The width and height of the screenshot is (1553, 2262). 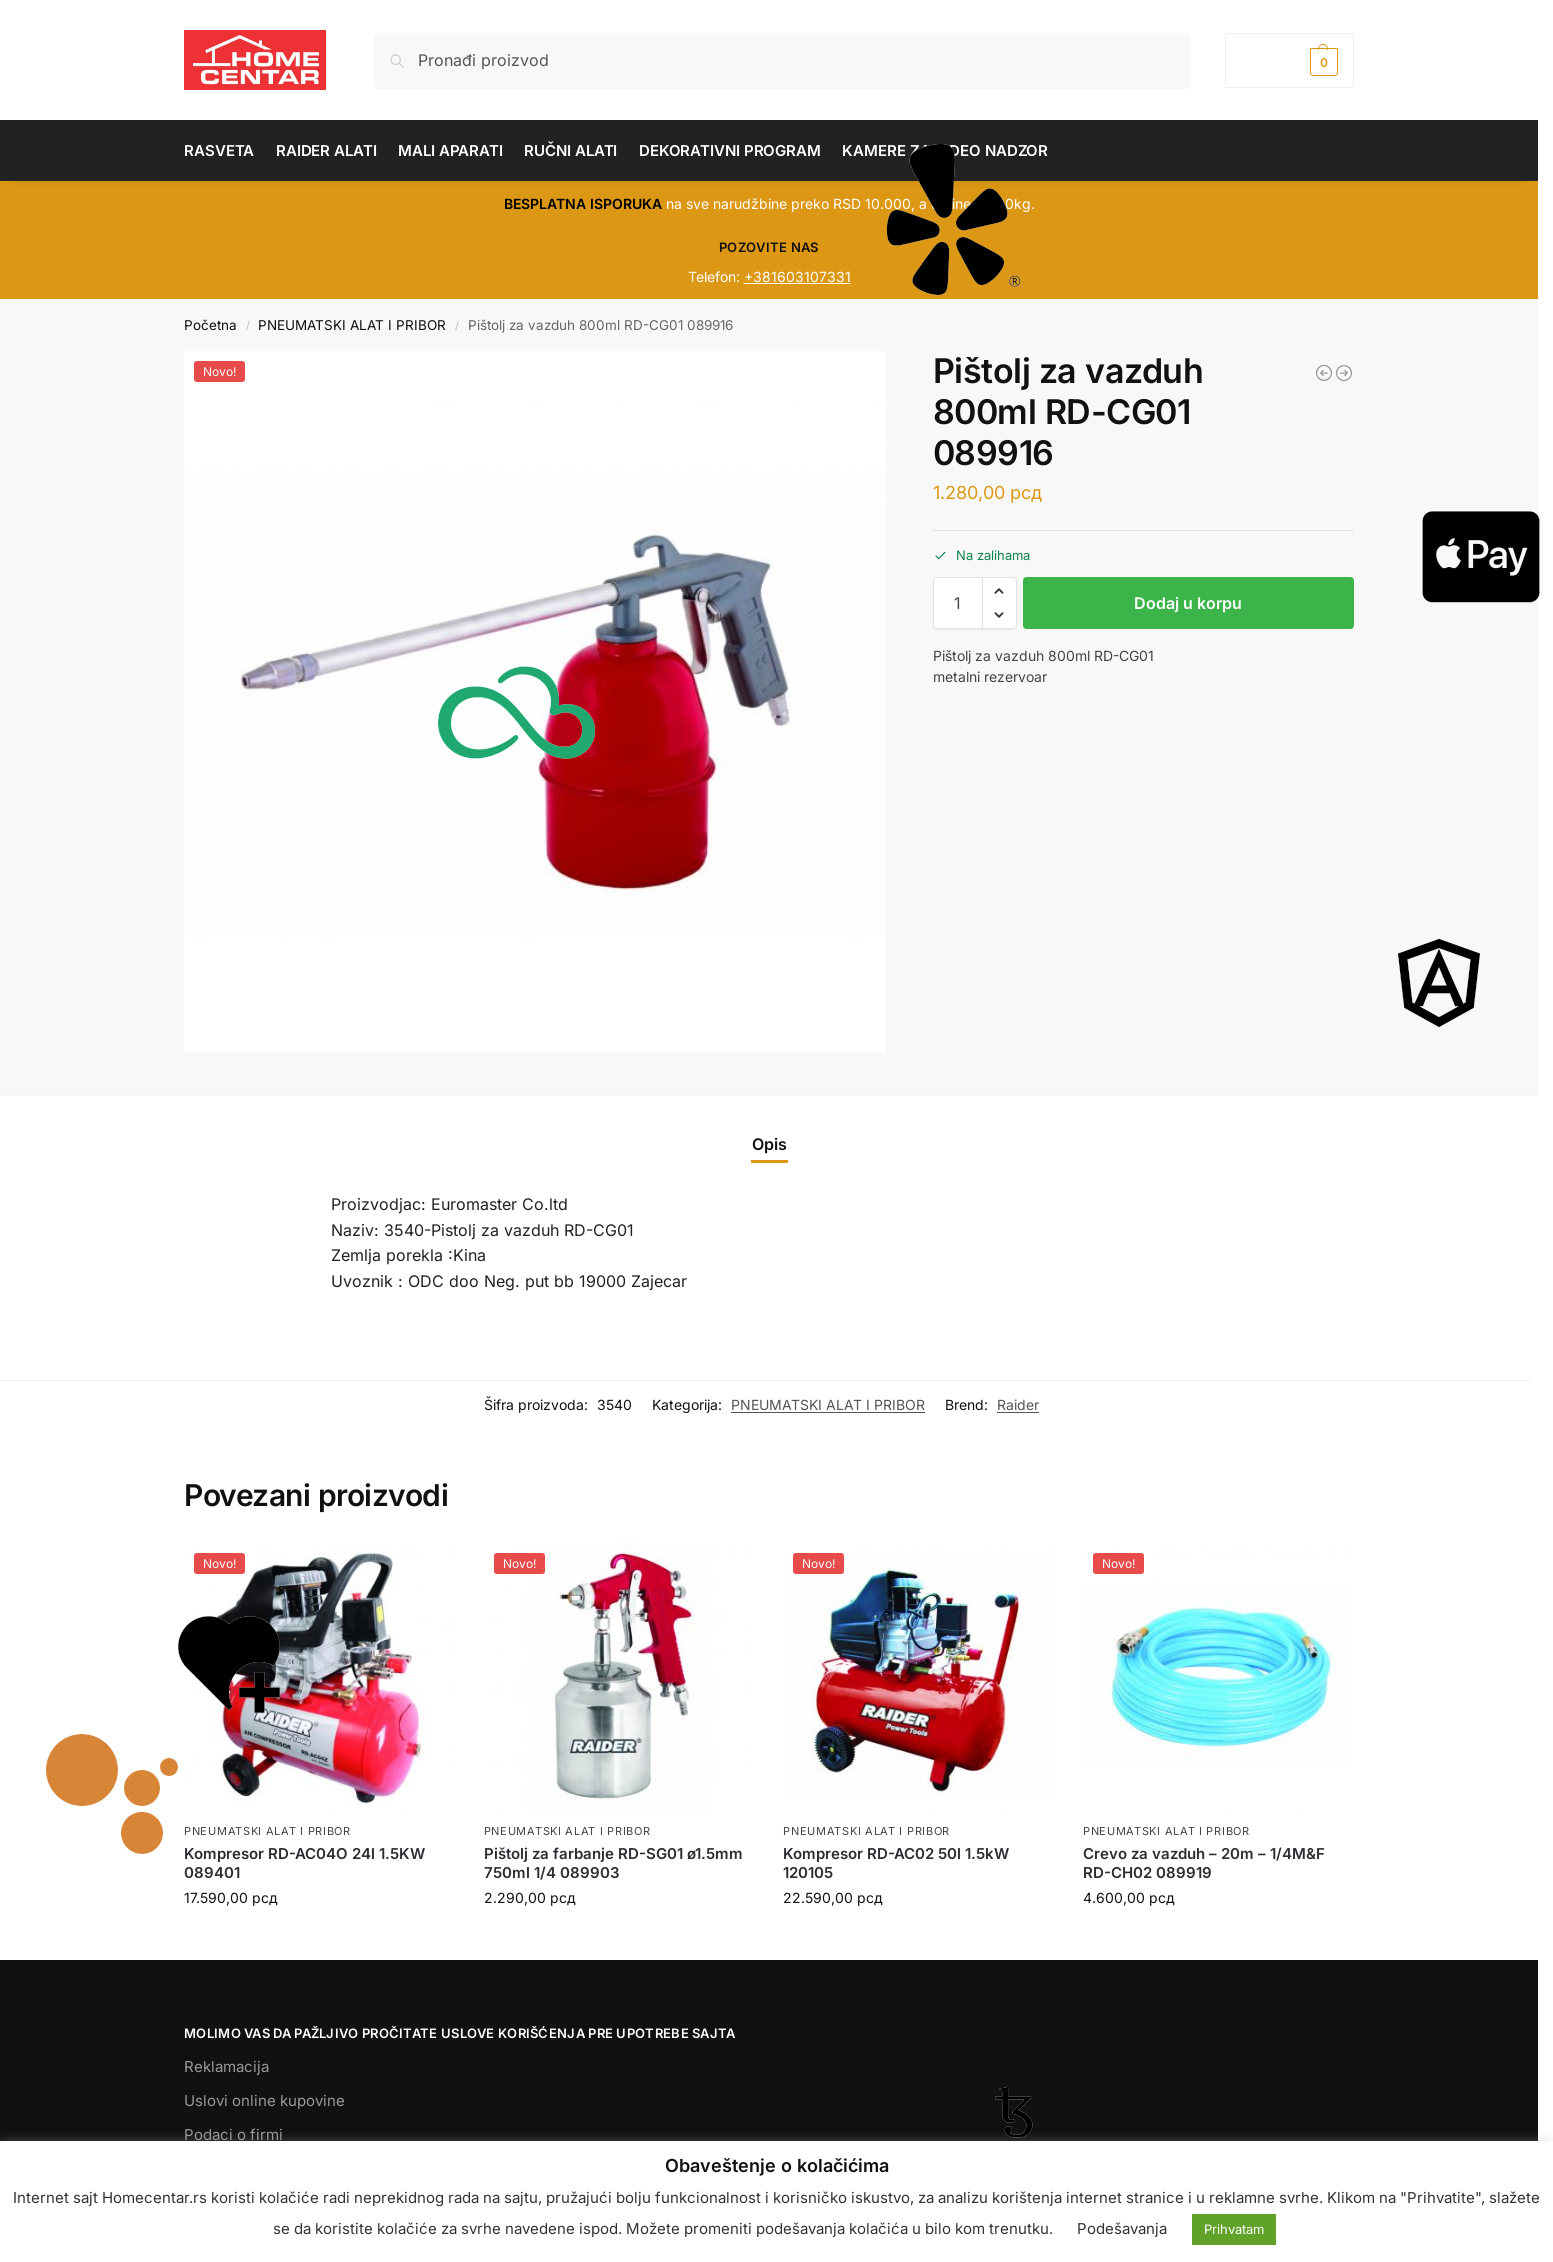 I want to click on angularjs framework logo, so click(x=1439, y=983).